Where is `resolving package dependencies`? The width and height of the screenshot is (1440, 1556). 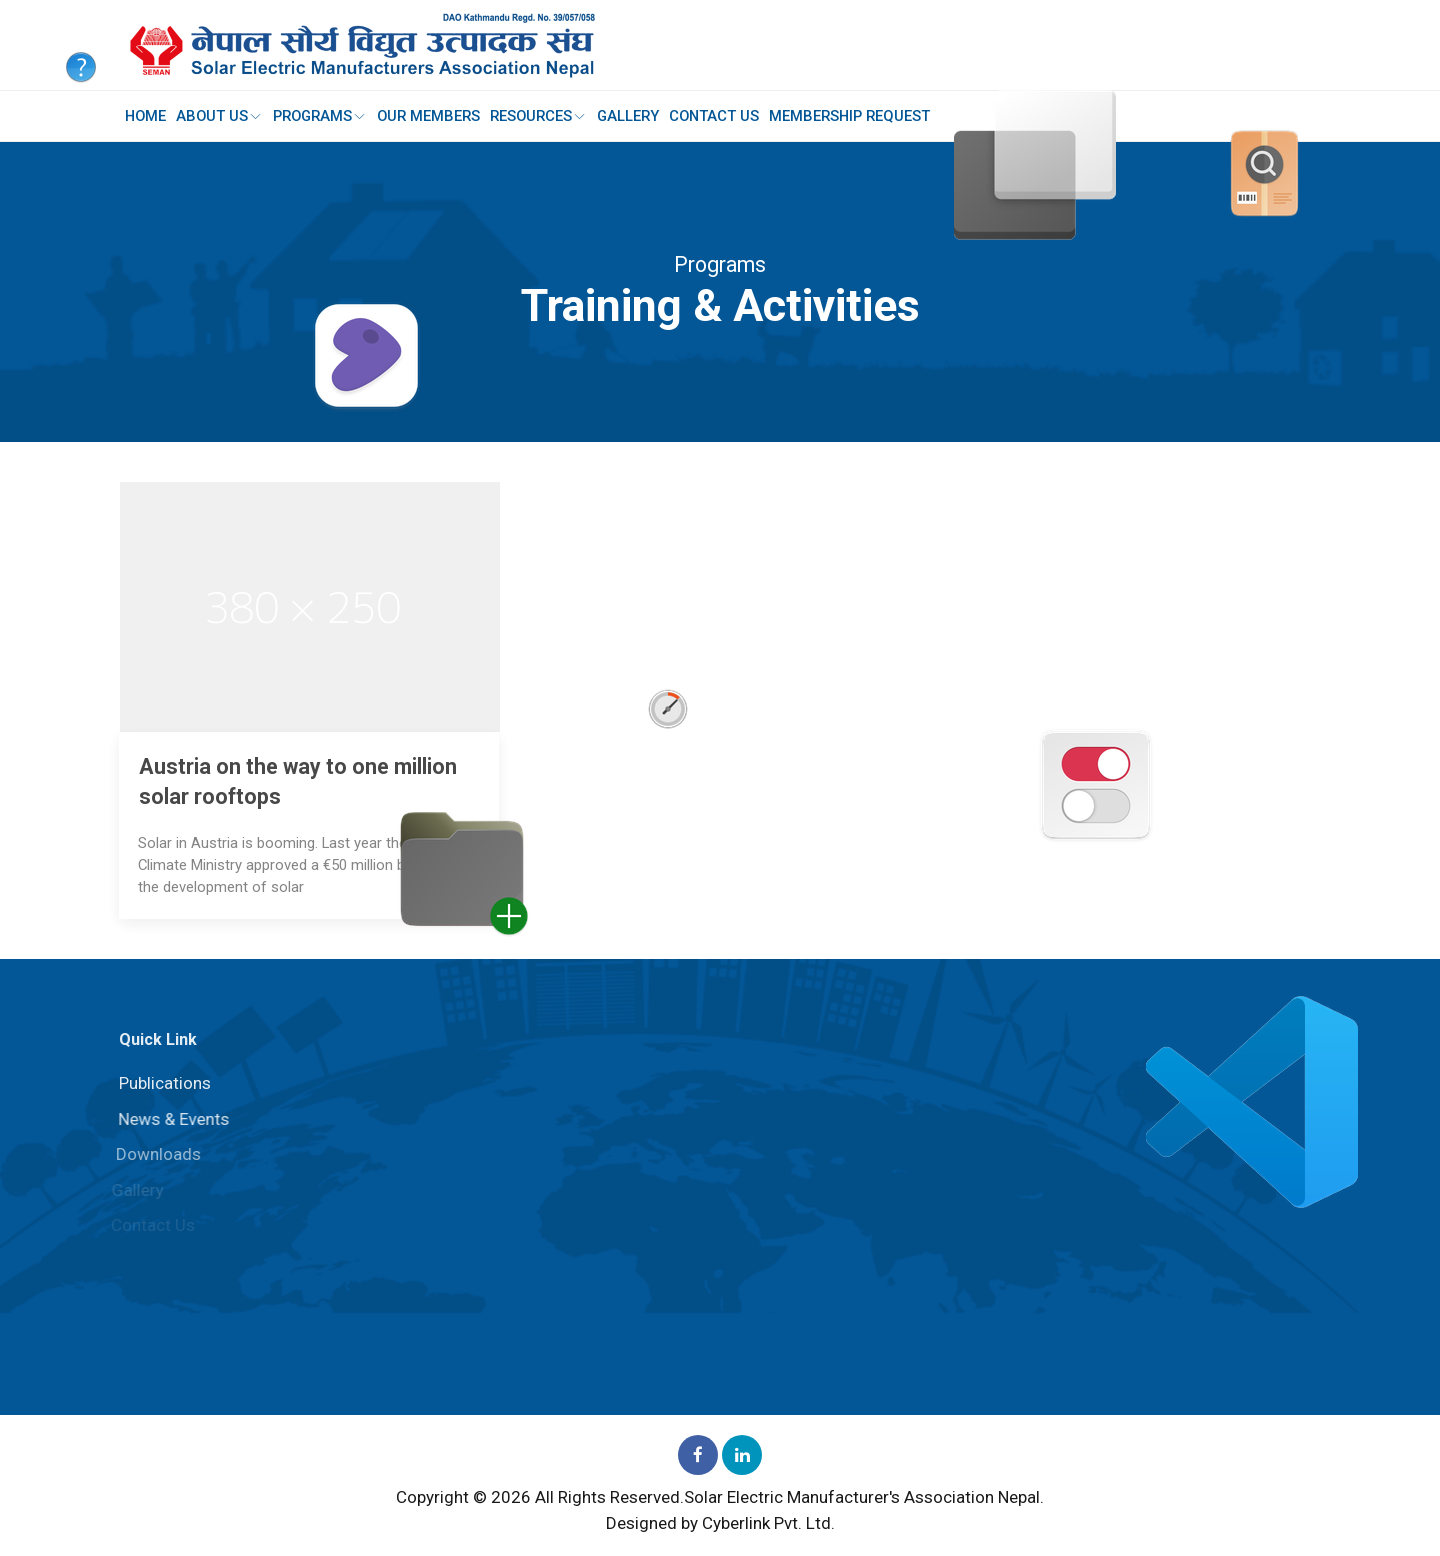
resolving package dependencies is located at coordinates (1264, 173).